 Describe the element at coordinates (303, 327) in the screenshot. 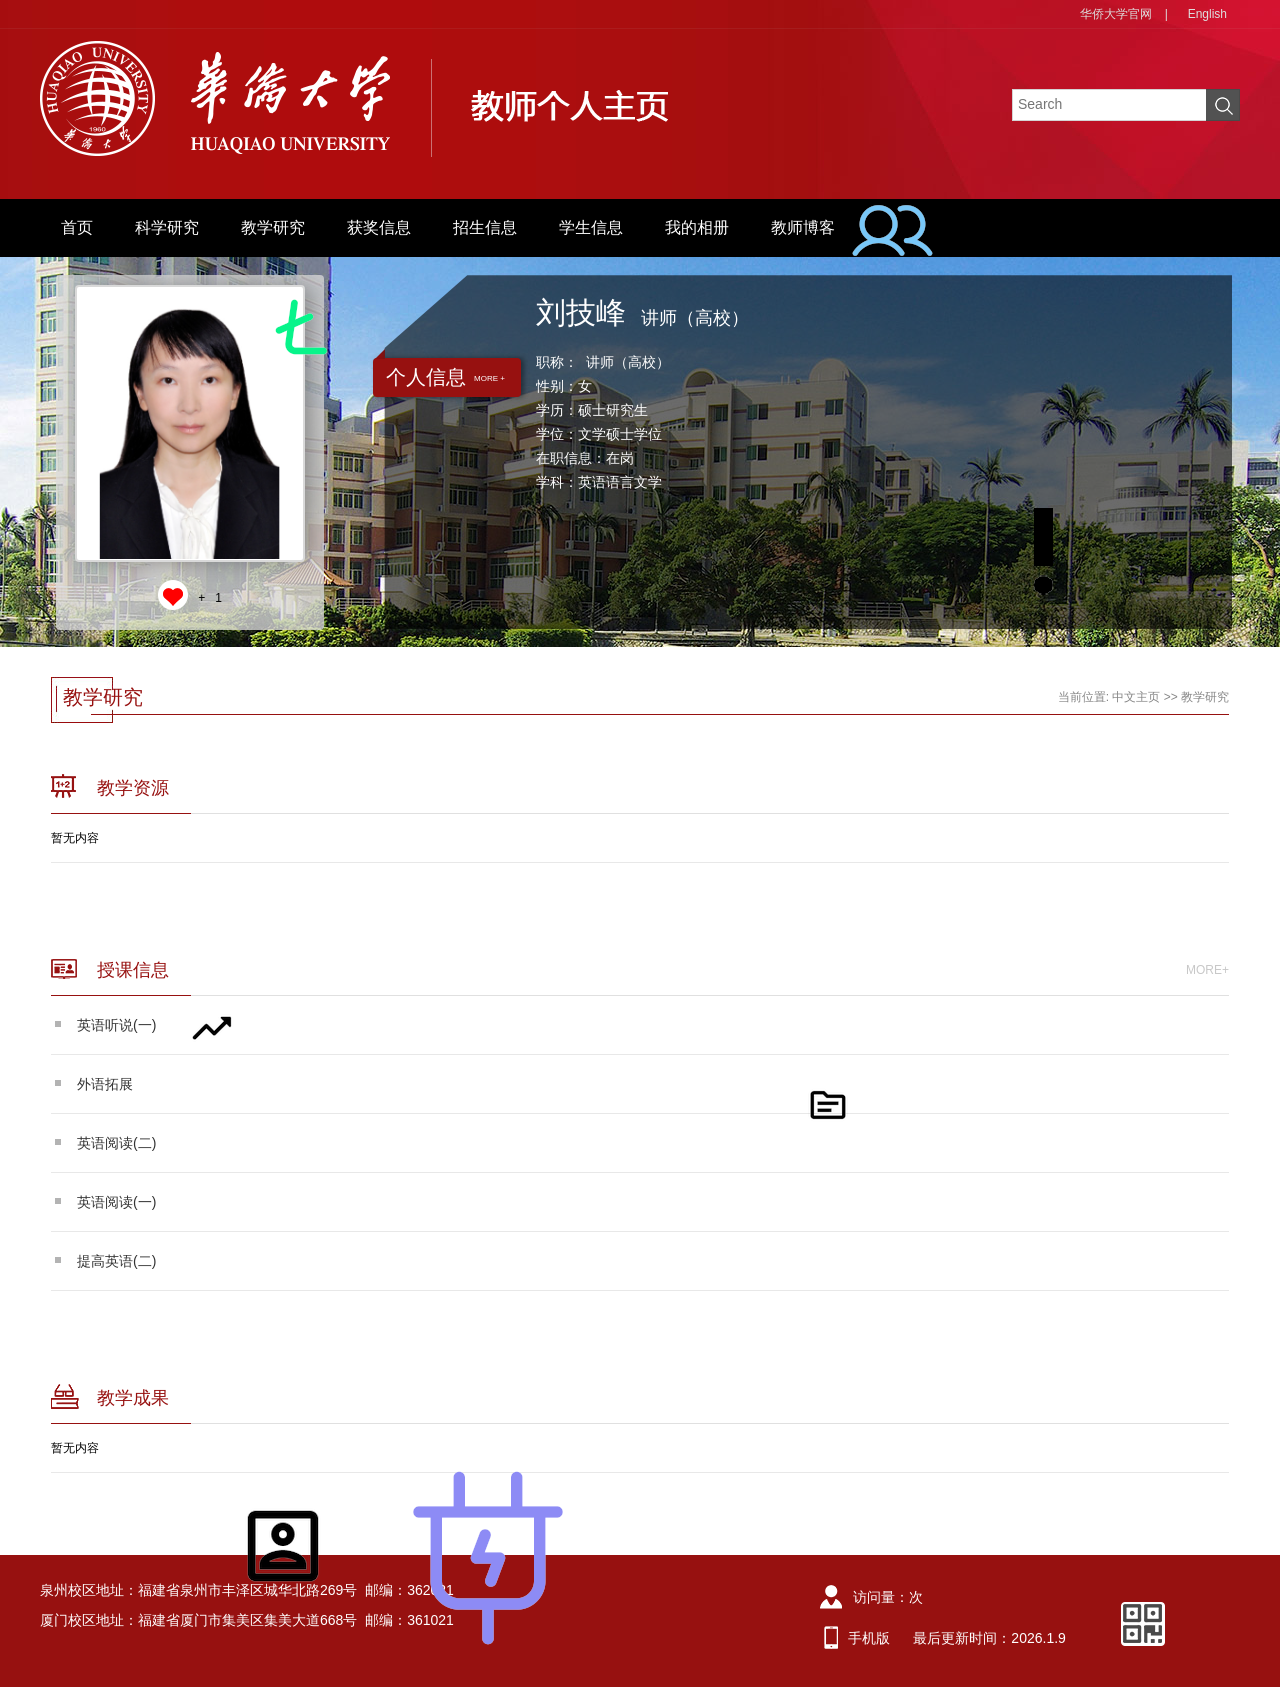

I see `view litecoin balance or wallet` at that location.